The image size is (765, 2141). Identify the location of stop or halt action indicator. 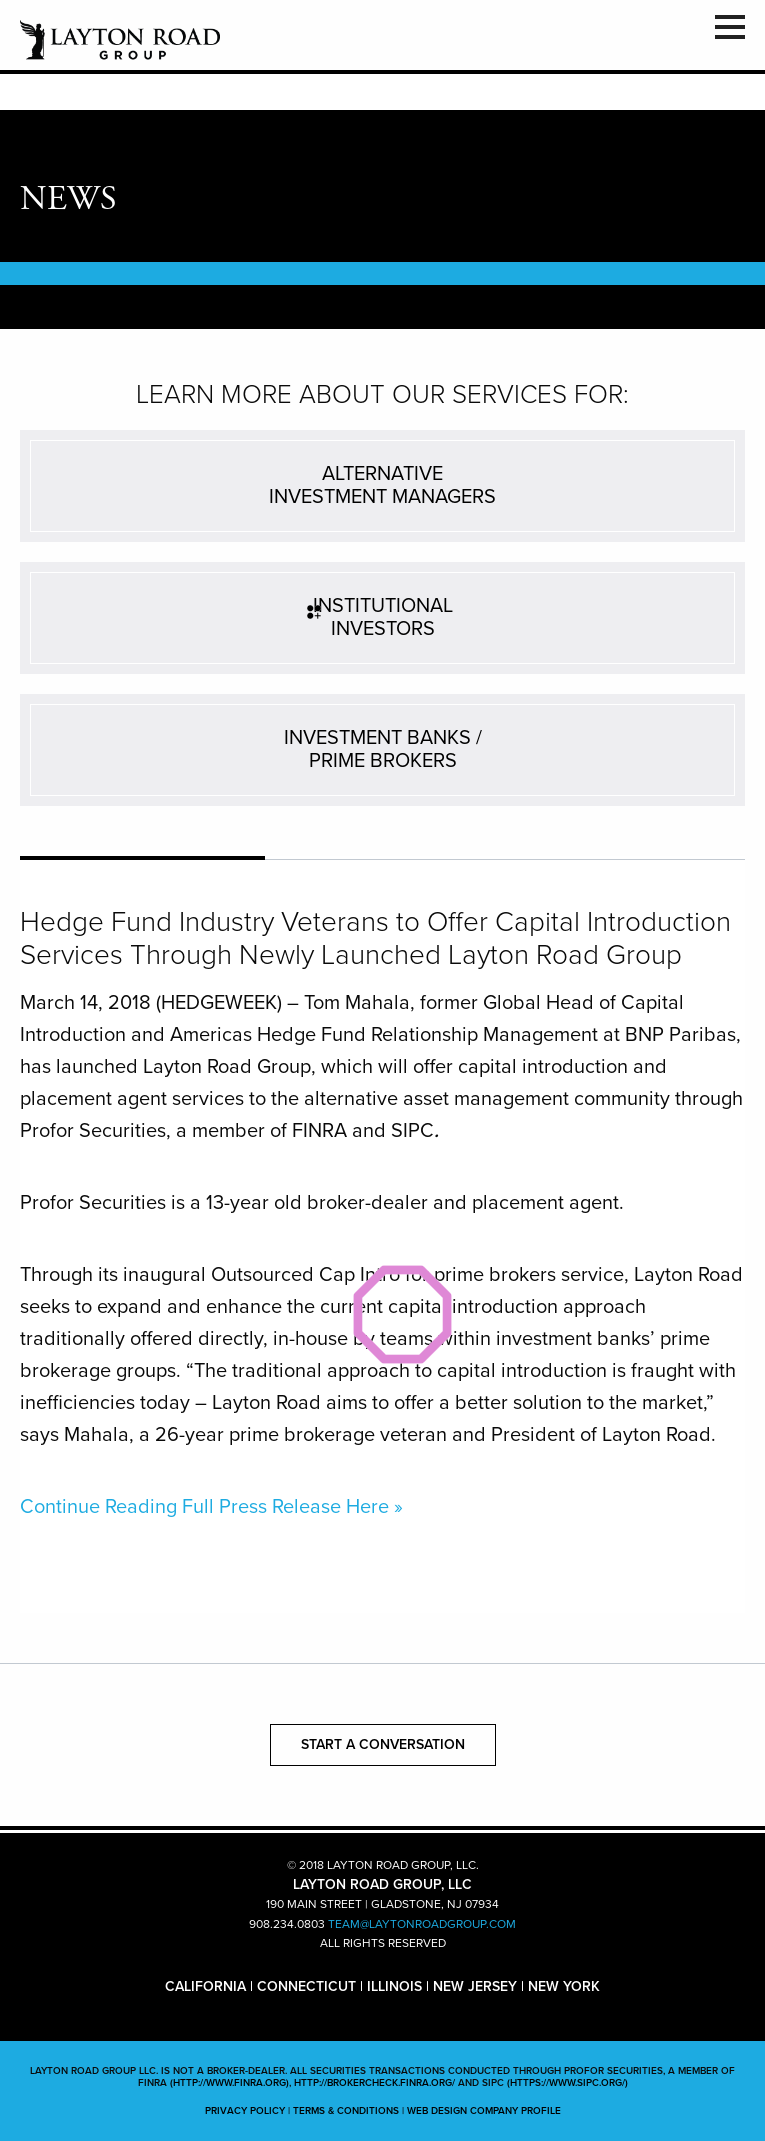
(402, 1314).